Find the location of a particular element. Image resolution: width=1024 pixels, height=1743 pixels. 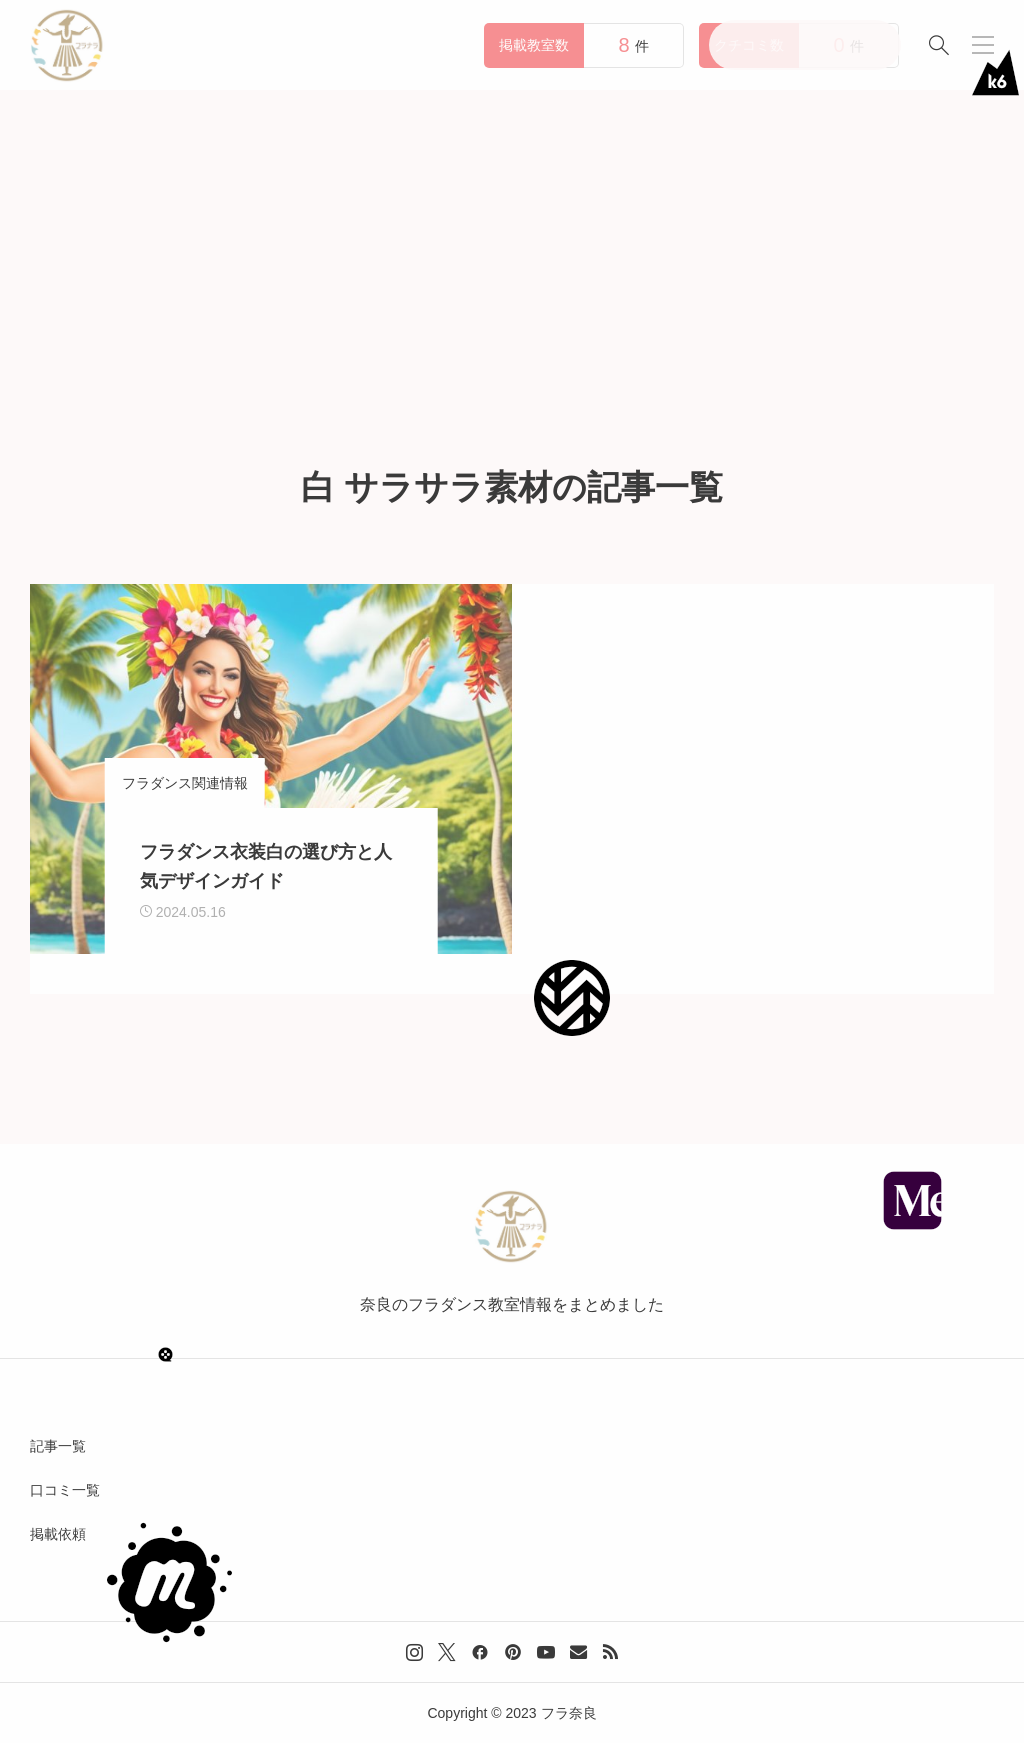

browse movies or video content is located at coordinates (165, 1354).